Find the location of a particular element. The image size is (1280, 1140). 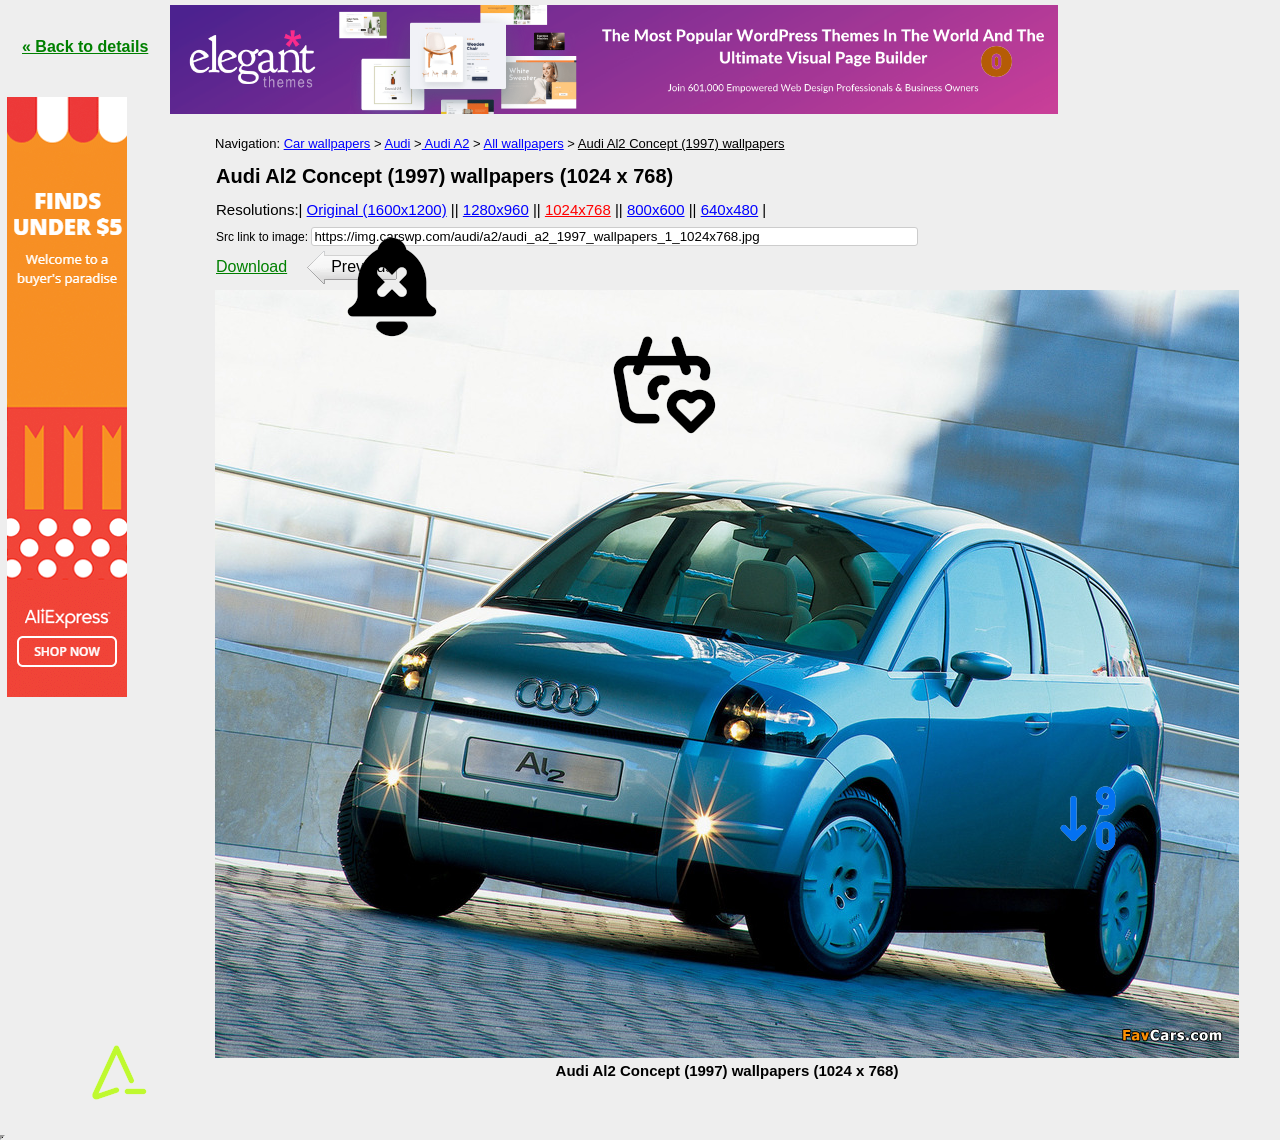

remove a navigation waypoint is located at coordinates (116, 1072).